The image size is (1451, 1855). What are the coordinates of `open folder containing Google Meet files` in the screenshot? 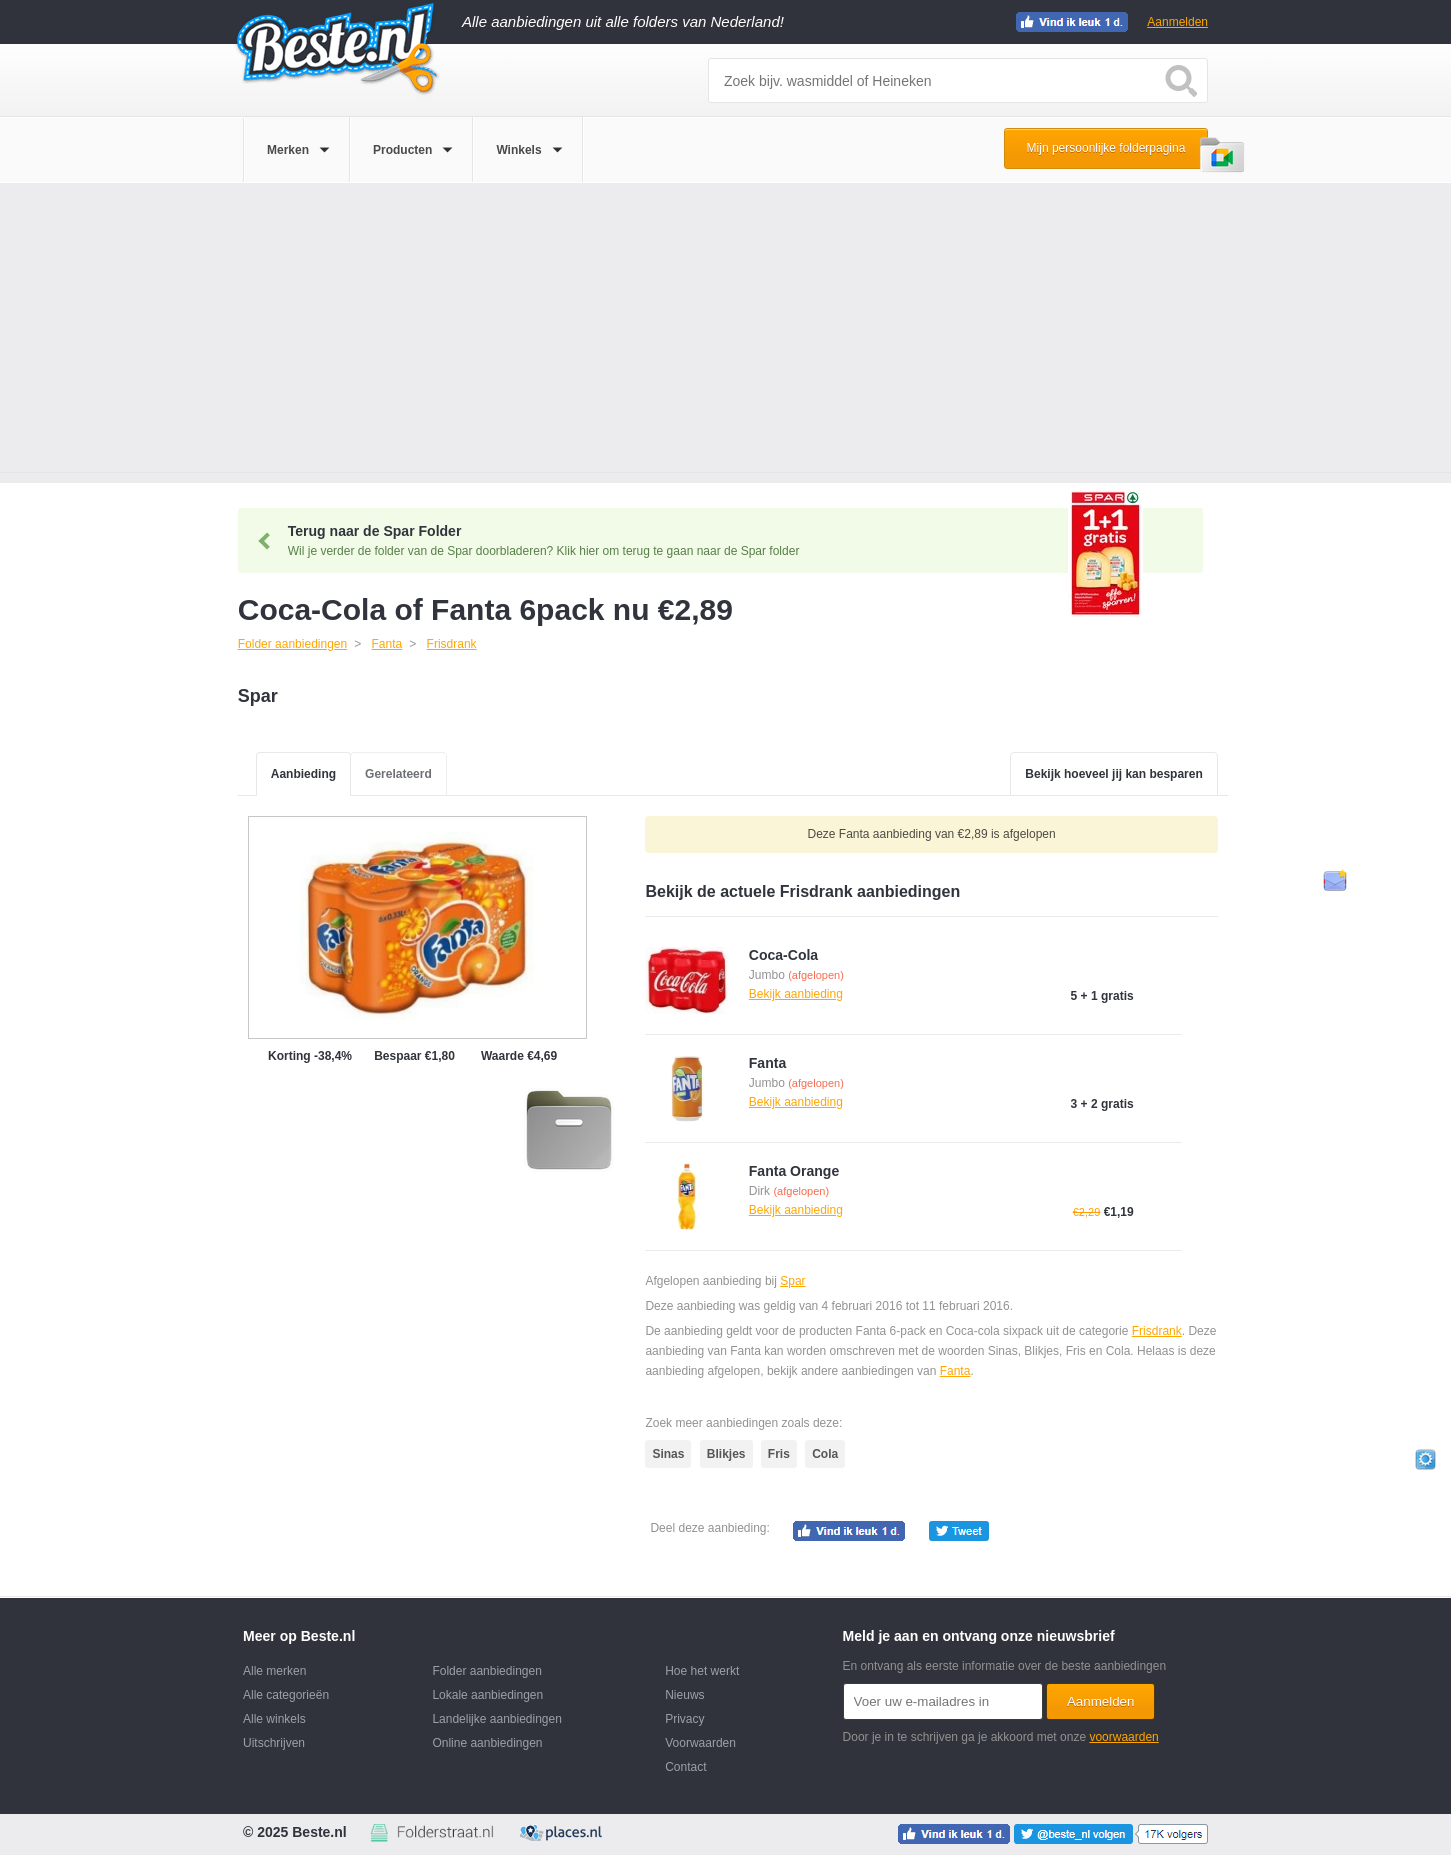 It's located at (1222, 156).